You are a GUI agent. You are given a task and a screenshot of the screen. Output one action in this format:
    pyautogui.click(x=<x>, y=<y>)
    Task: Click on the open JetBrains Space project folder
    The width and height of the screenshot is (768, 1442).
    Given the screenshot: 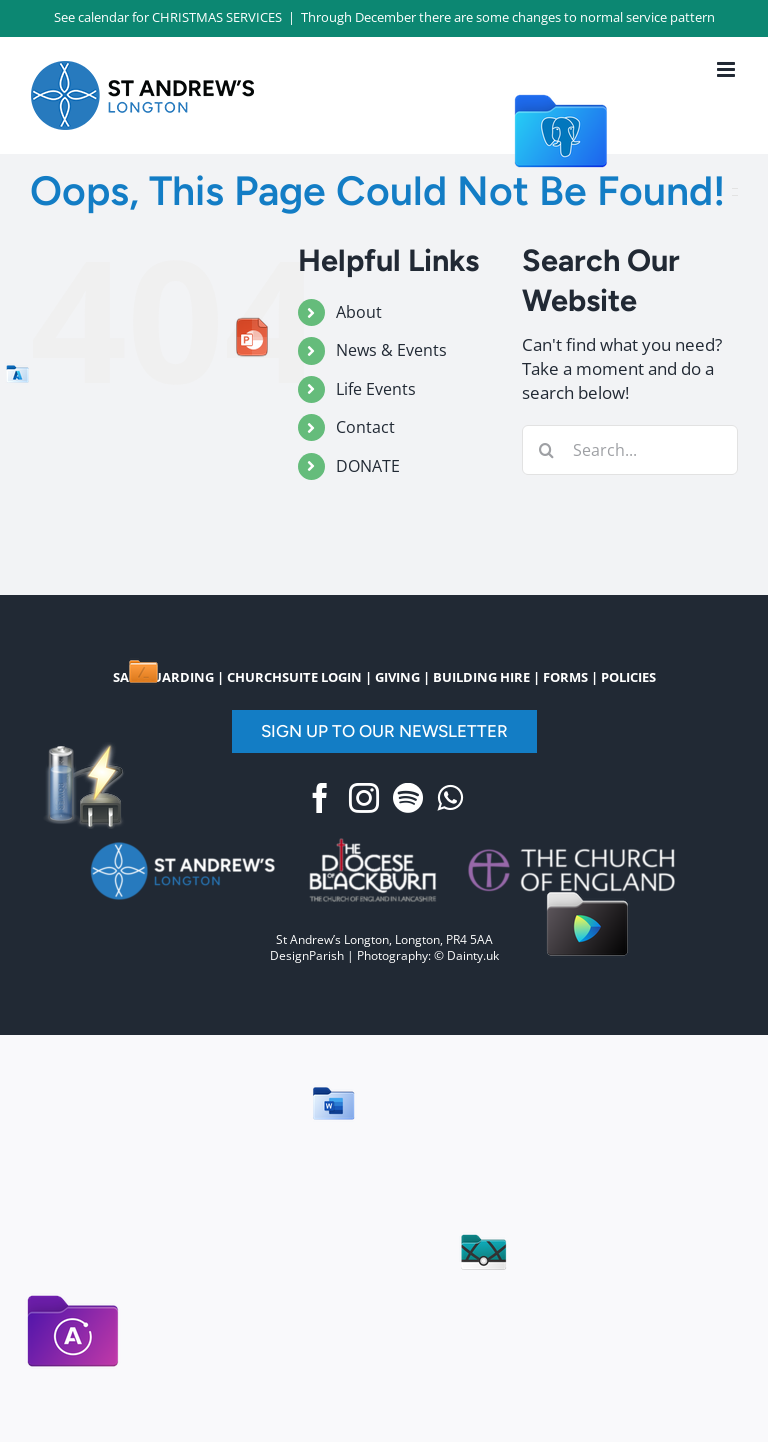 What is the action you would take?
    pyautogui.click(x=587, y=926)
    